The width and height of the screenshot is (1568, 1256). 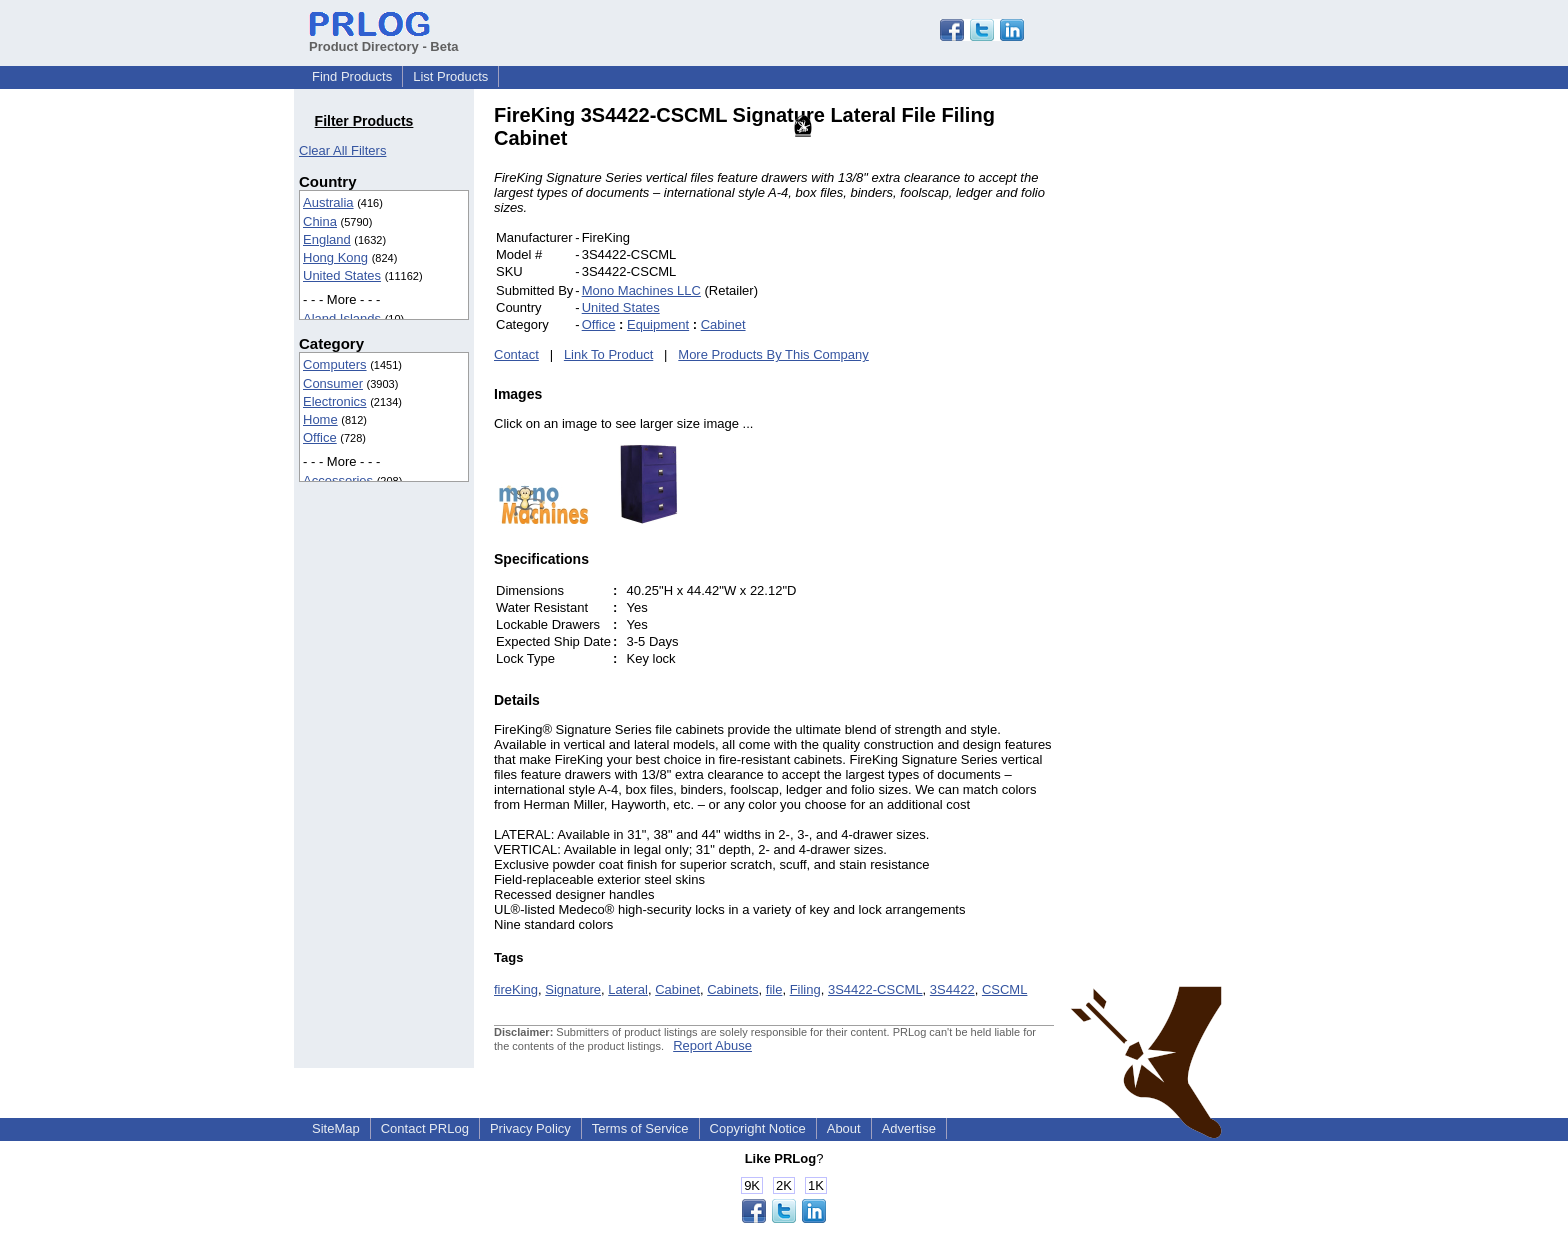 What do you see at coordinates (803, 126) in the screenshot?
I see `prehistoric or fossil-themed game element` at bounding box center [803, 126].